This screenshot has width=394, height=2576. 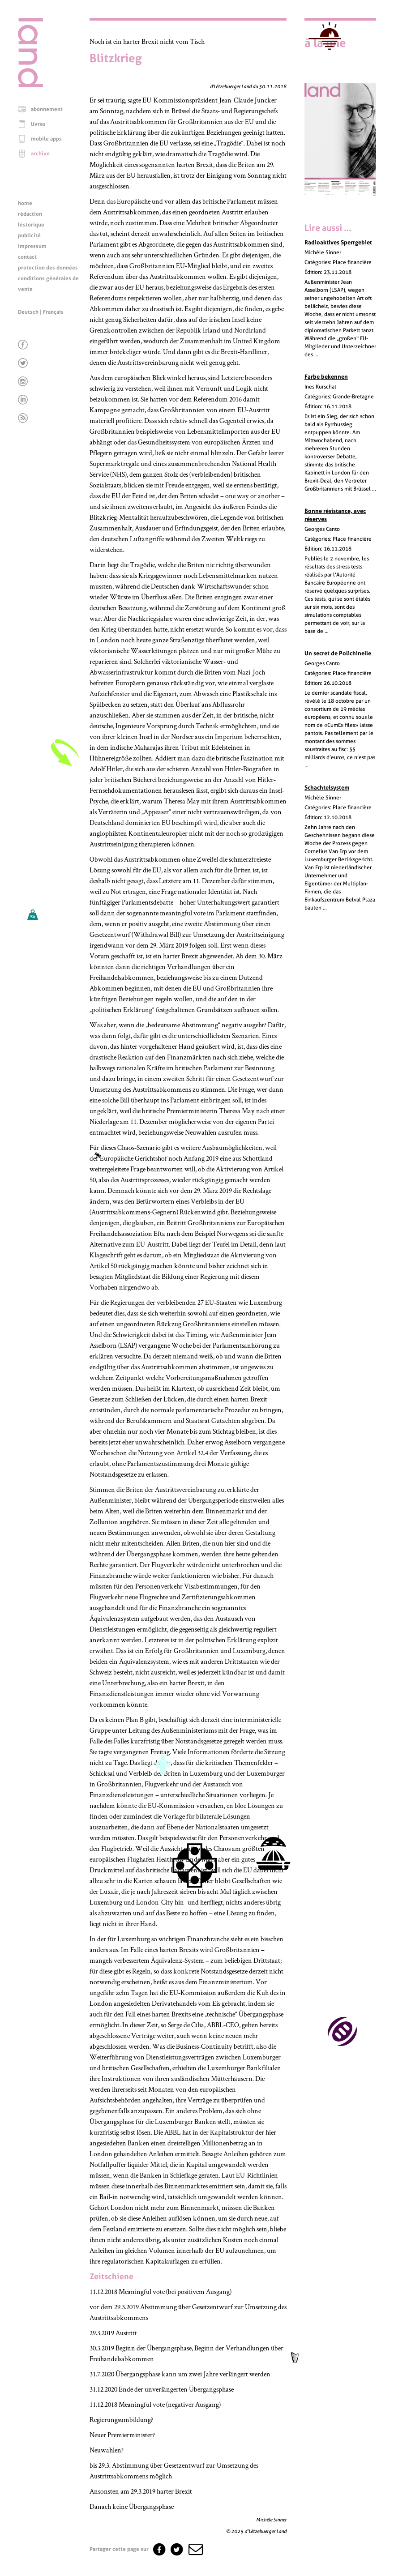 I want to click on indicates unknown or uncertain status, so click(x=163, y=1764).